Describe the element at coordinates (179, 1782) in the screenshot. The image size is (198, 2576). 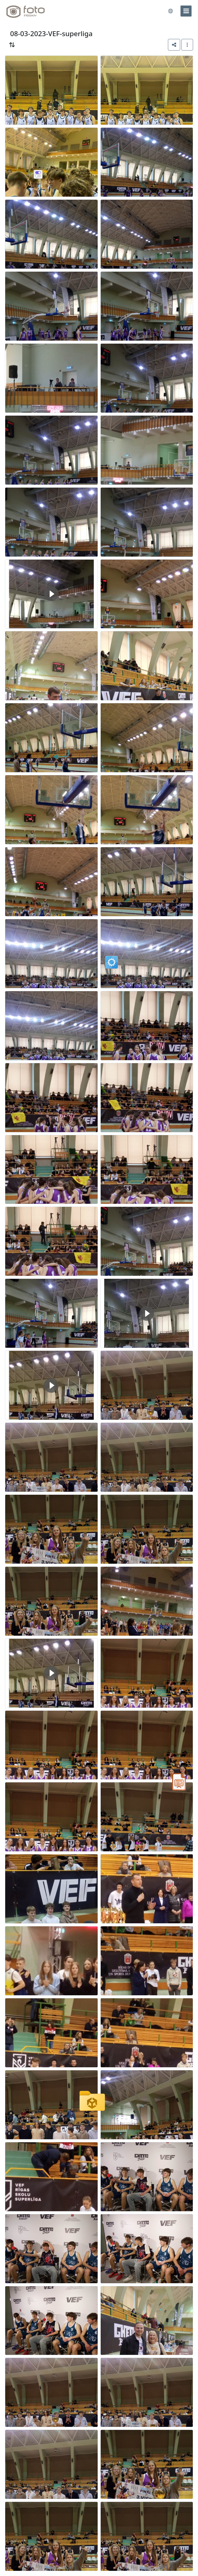
I see `libreoffice impress presentation file` at that location.